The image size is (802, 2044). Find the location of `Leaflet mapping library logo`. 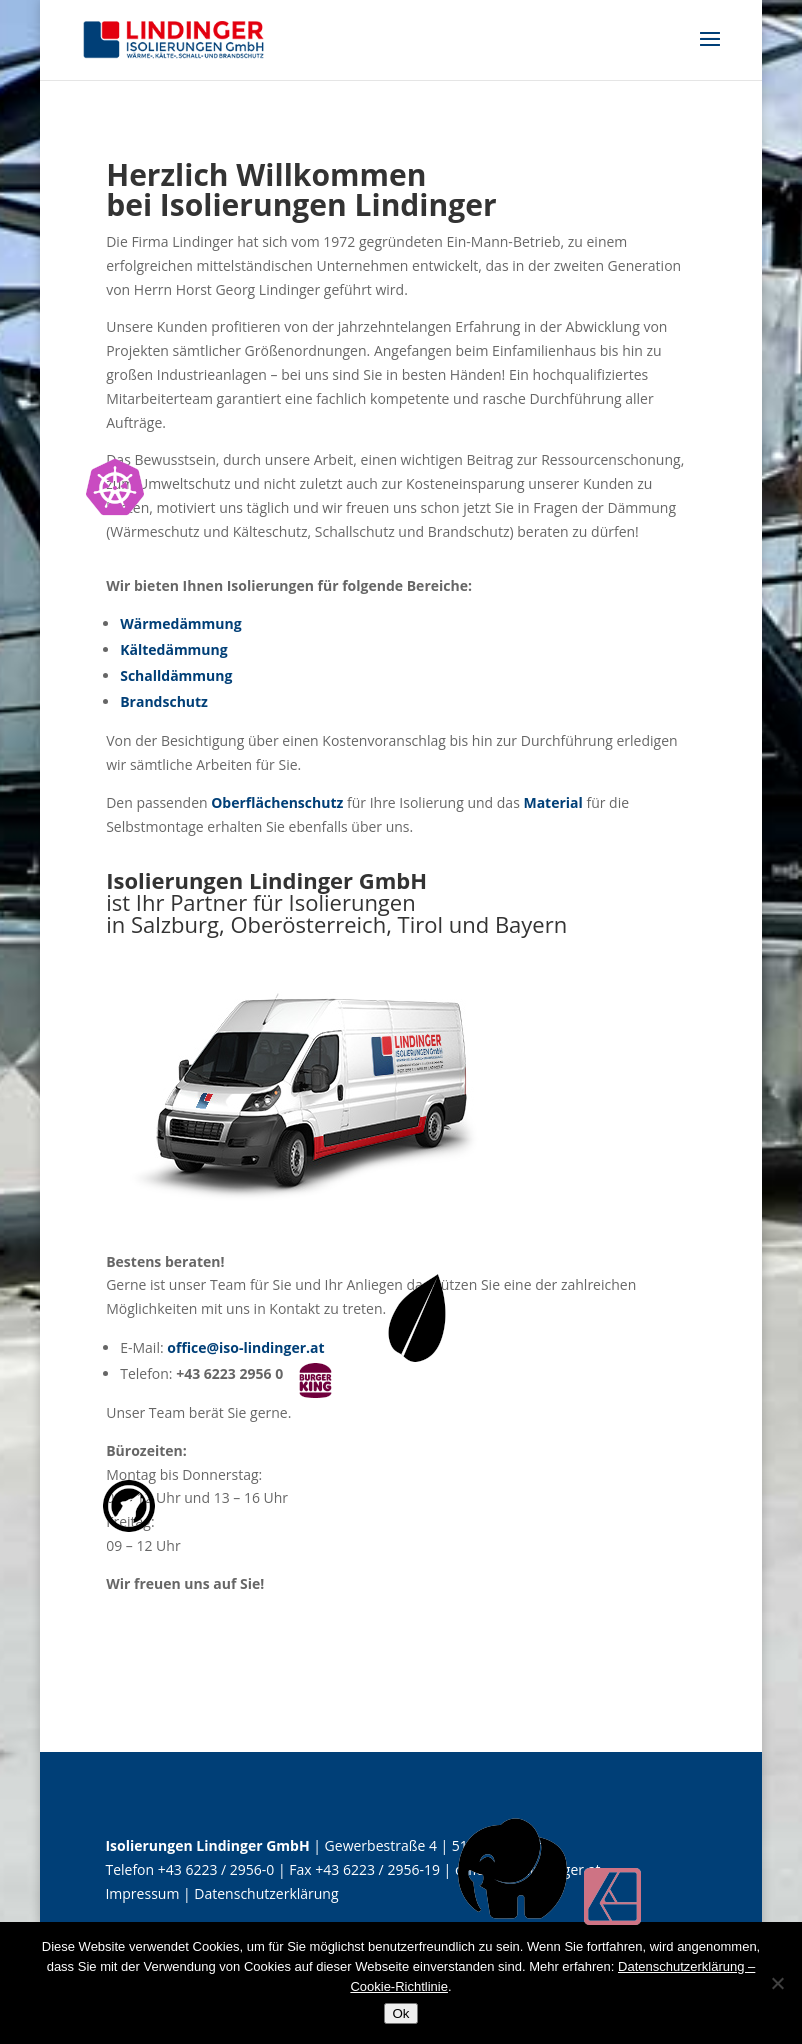

Leaflet mapping library logo is located at coordinates (417, 1318).